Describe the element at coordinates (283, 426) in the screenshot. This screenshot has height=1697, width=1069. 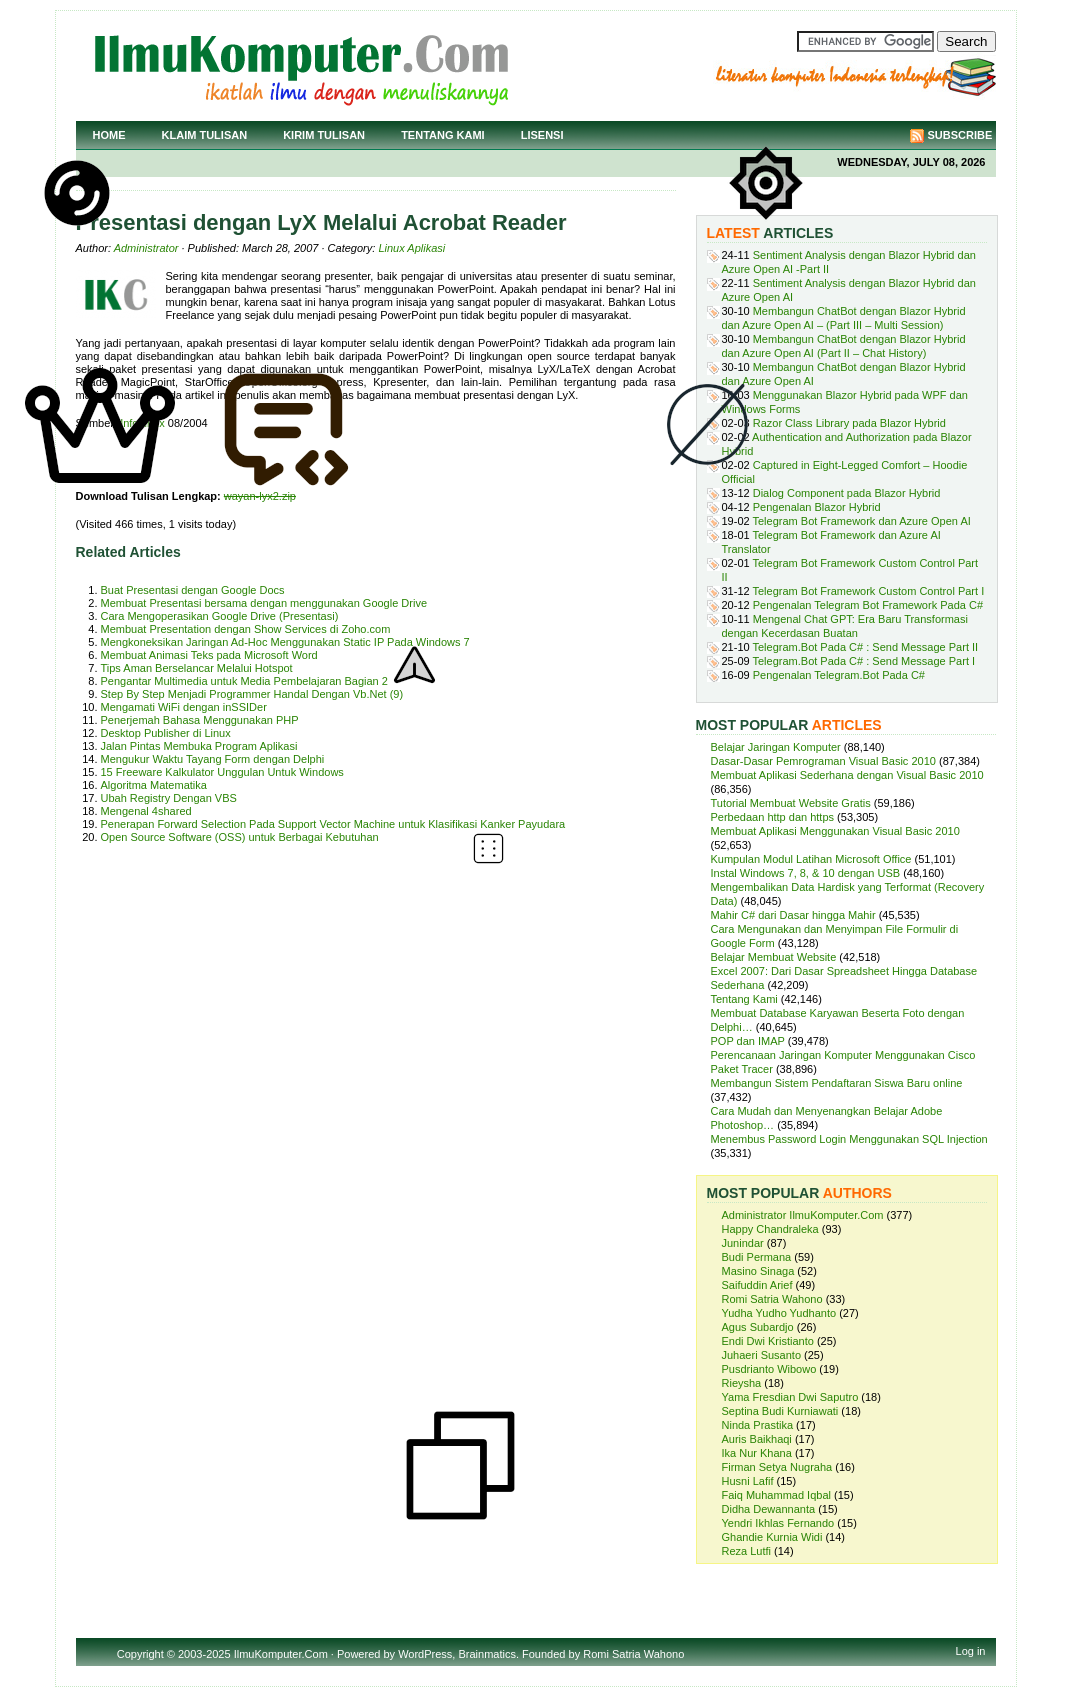
I see `view code snippets in chat` at that location.